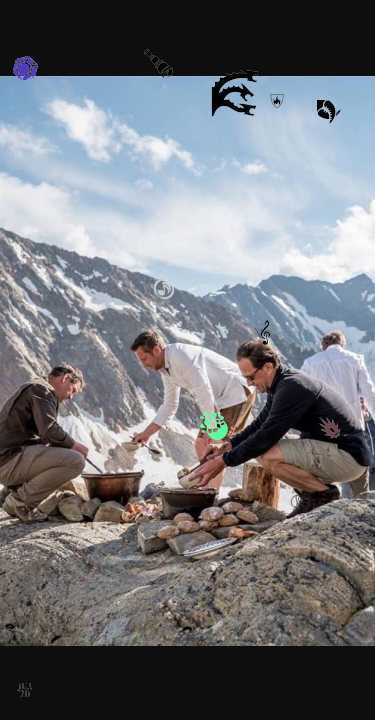  I want to click on search or explore content, so click(158, 63).